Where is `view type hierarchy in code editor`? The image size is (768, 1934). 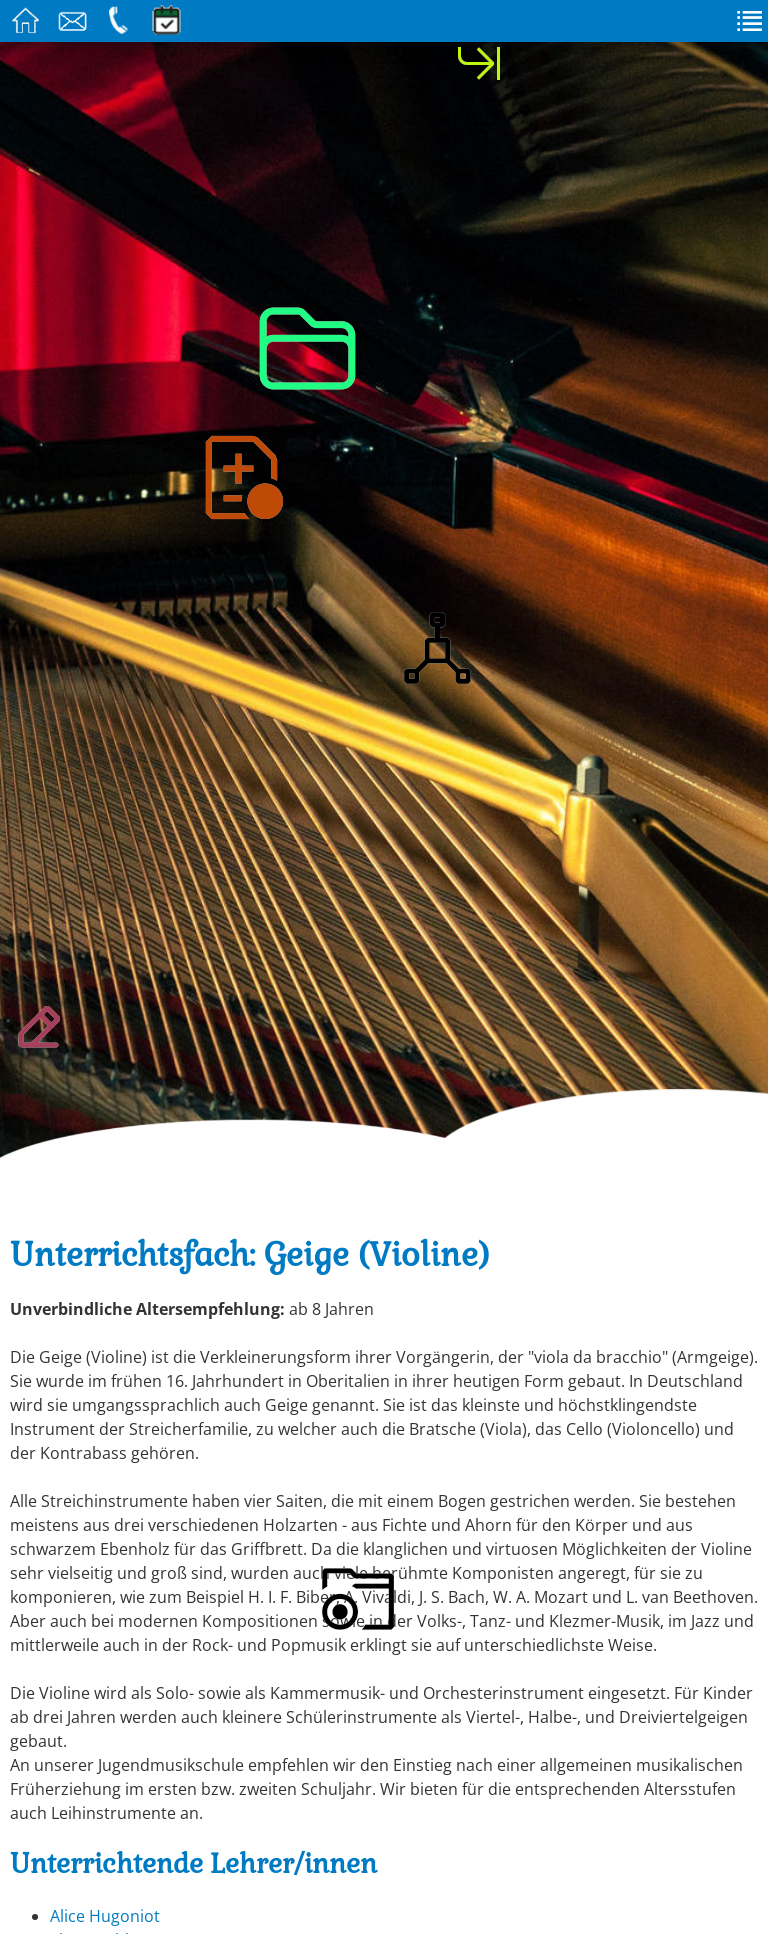
view type hierarchy in code editor is located at coordinates (440, 648).